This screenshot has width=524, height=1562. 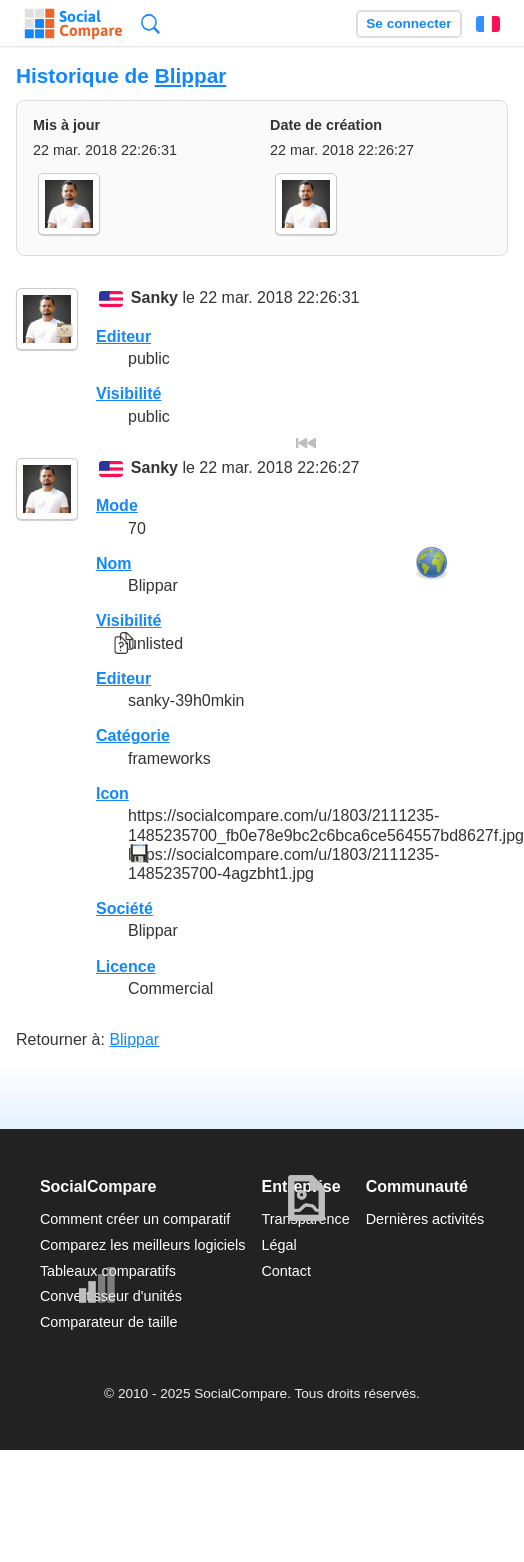 What do you see at coordinates (306, 1196) in the screenshot?
I see `indicates a drawing or illustration file` at bounding box center [306, 1196].